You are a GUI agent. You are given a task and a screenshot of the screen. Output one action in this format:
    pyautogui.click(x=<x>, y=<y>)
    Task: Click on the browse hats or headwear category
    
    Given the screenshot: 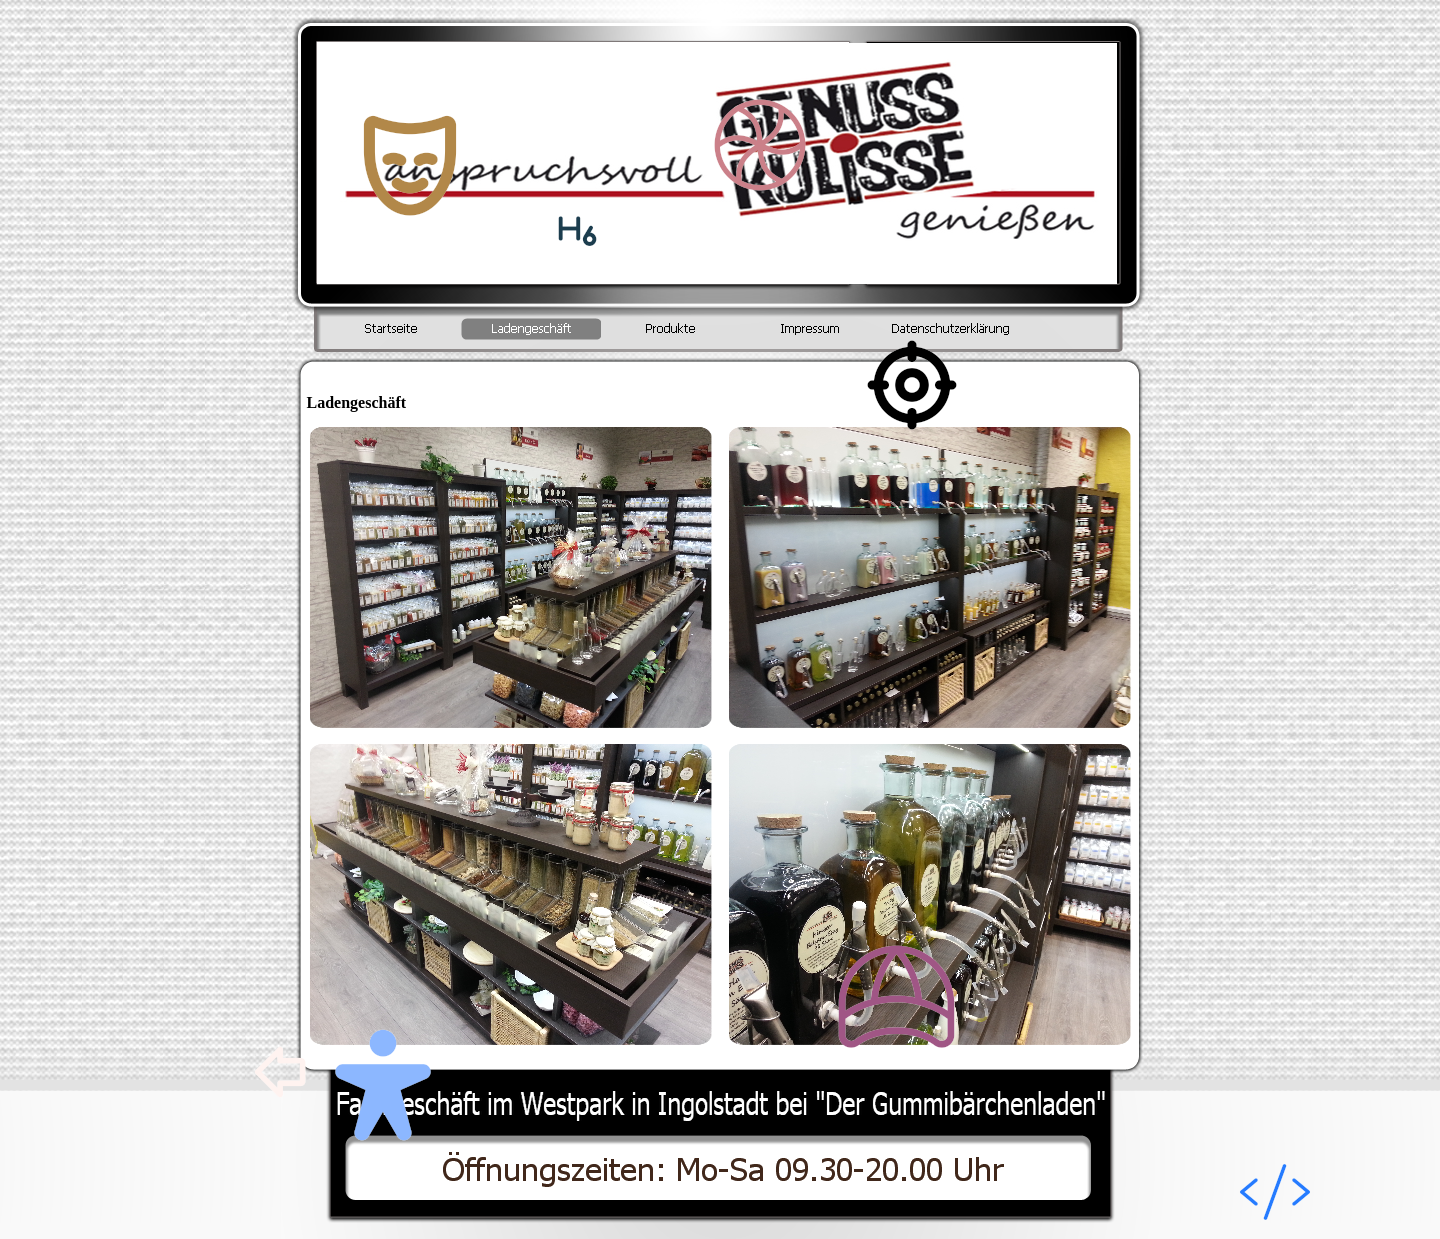 What is the action you would take?
    pyautogui.click(x=896, y=1003)
    